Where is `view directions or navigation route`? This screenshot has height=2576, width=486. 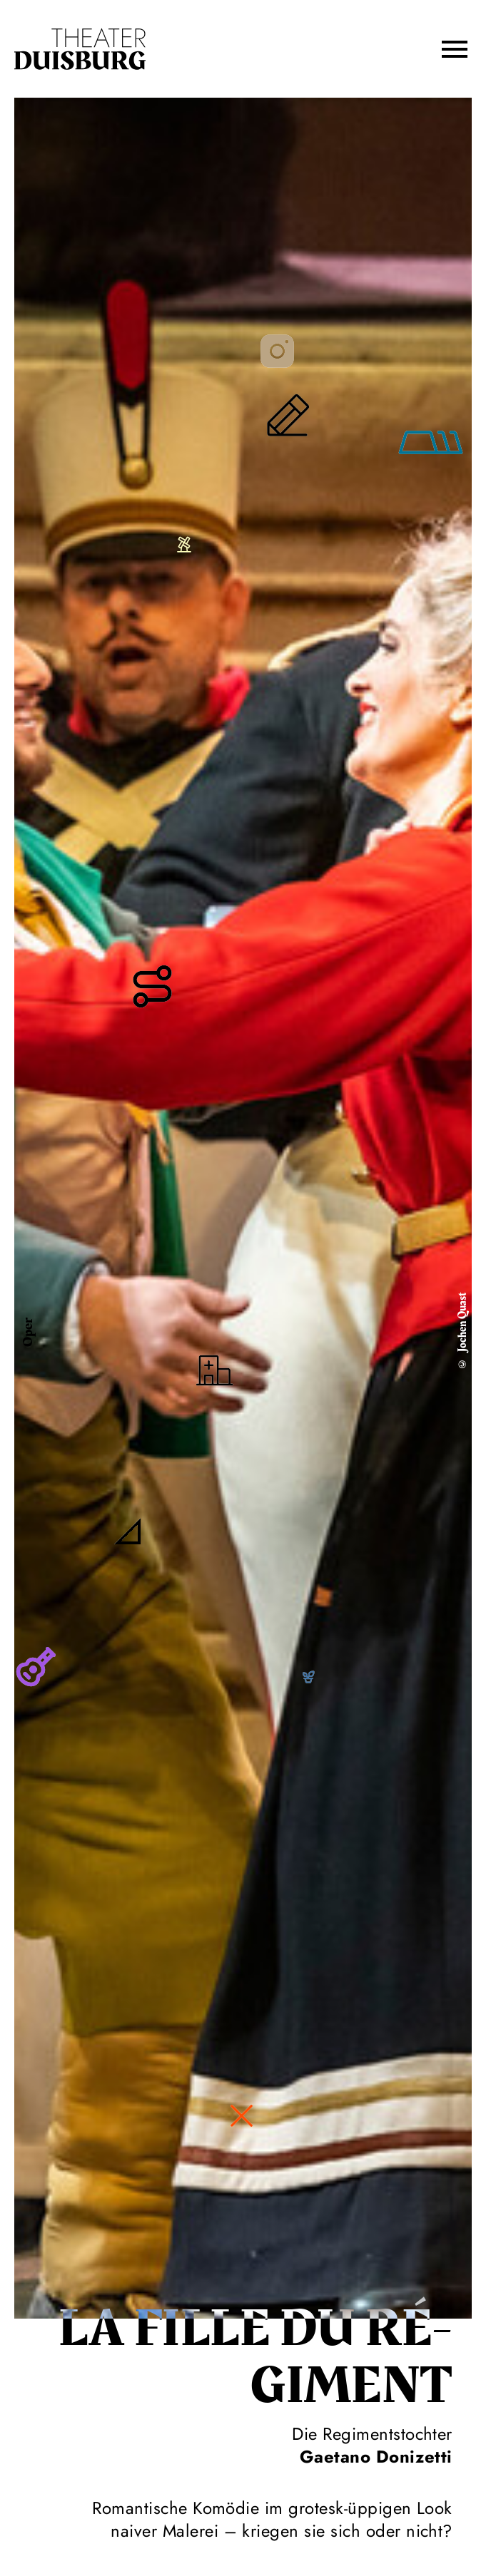
view directions or navigation route is located at coordinates (152, 986).